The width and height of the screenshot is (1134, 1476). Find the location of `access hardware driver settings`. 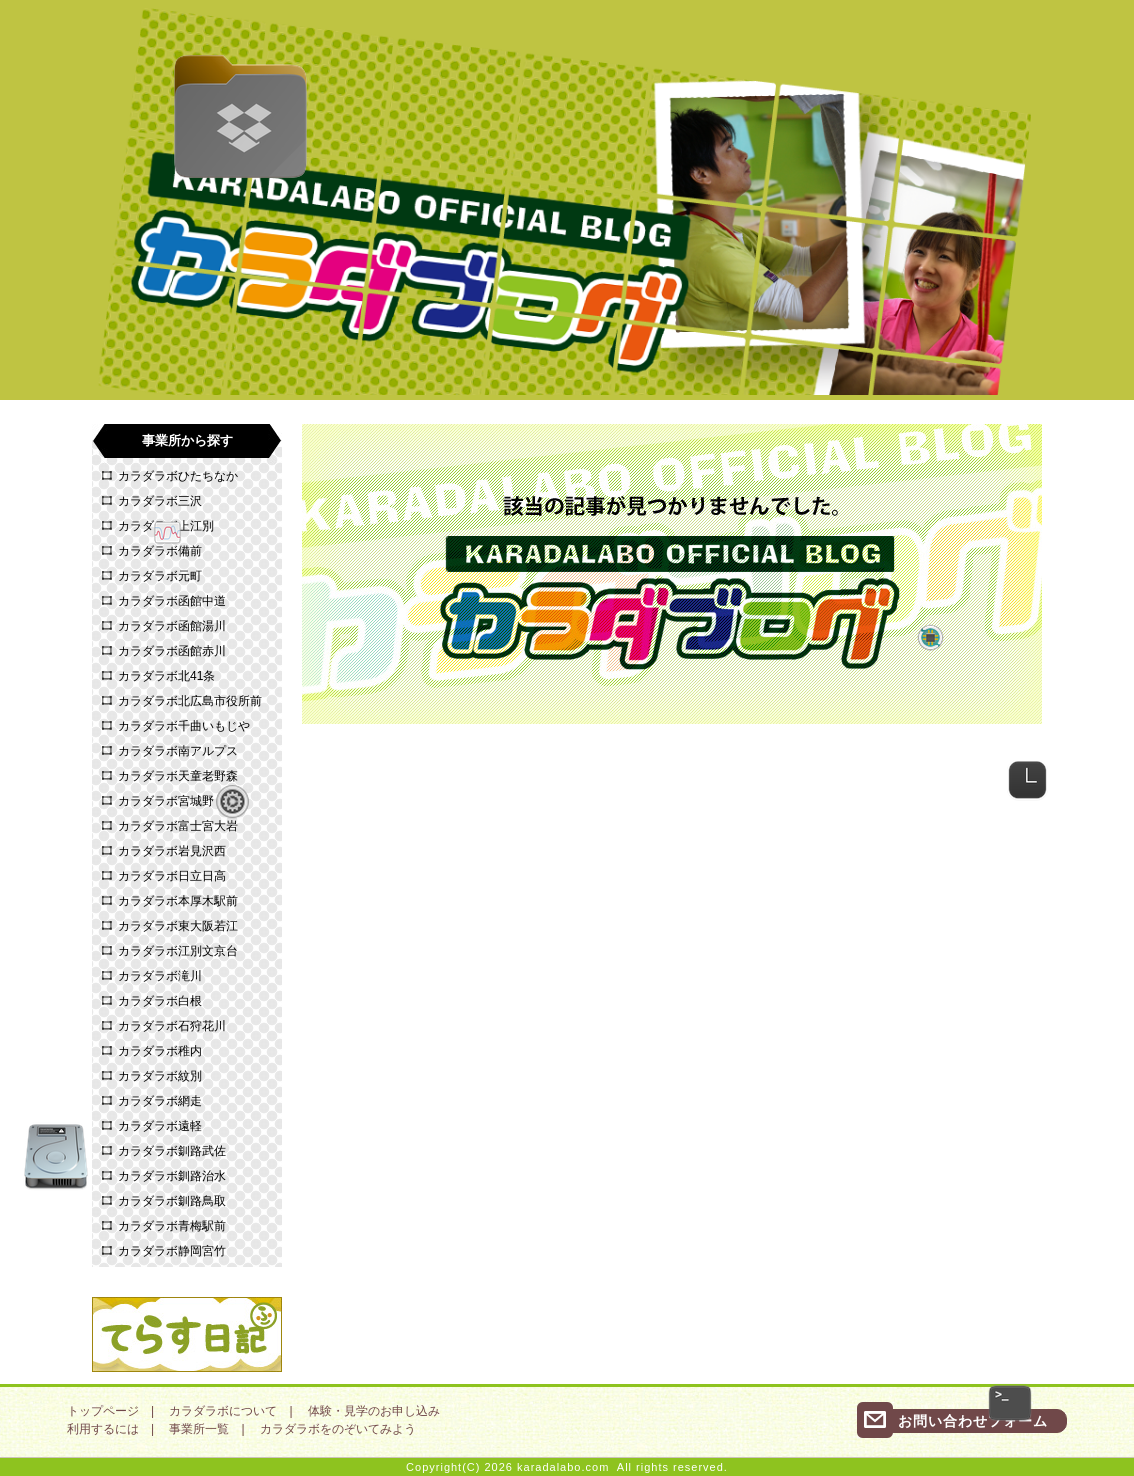

access hardware driver settings is located at coordinates (930, 637).